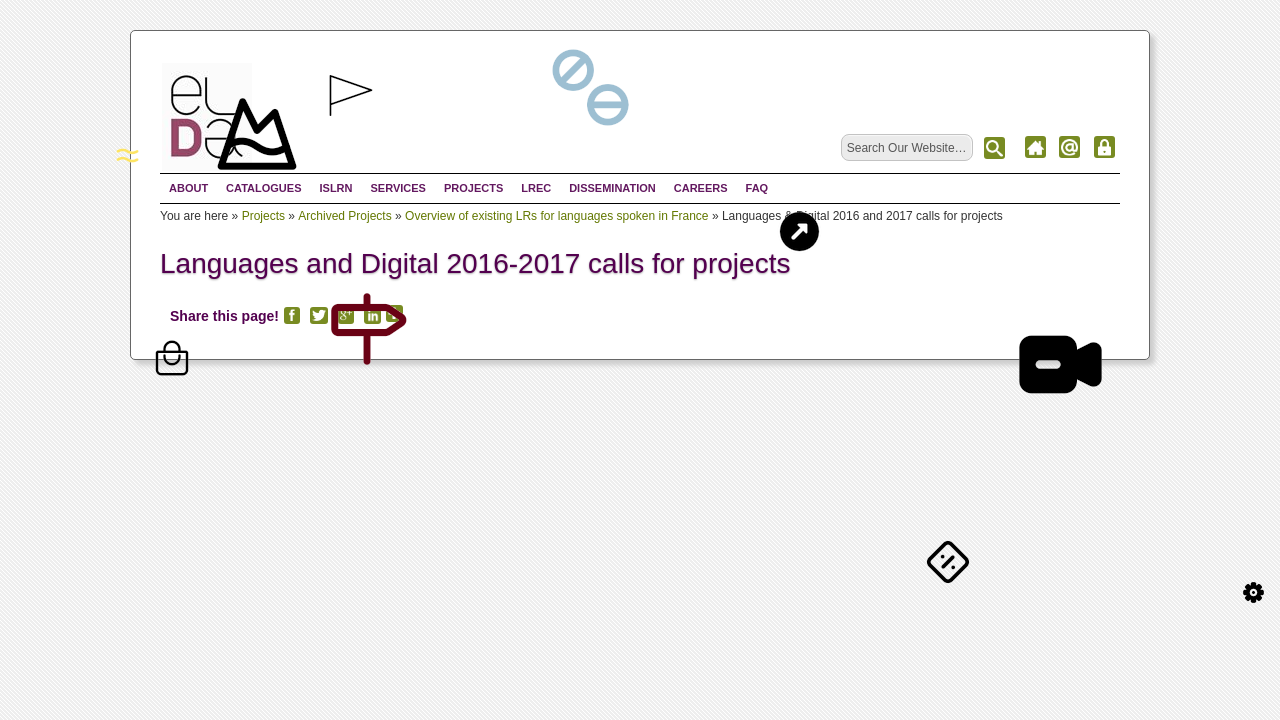 The image size is (1280, 720). I want to click on flag or bookmark an item, so click(346, 95).